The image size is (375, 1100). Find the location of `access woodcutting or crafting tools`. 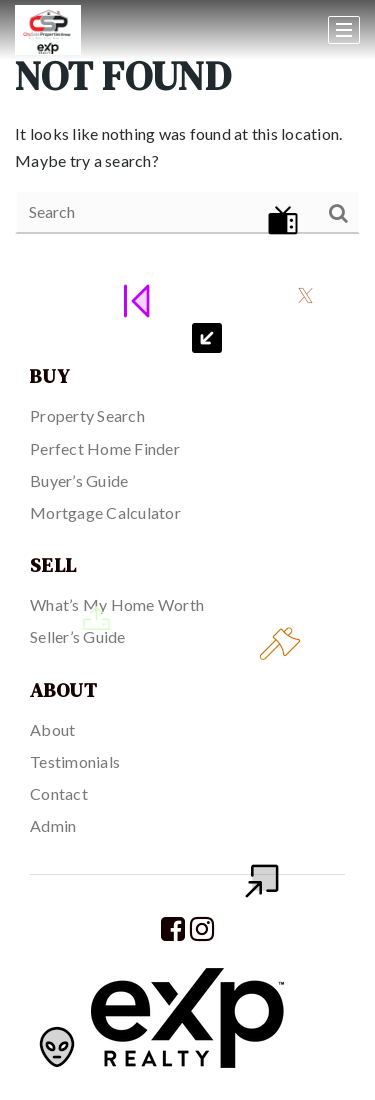

access woodcutting or crafting tools is located at coordinates (280, 645).